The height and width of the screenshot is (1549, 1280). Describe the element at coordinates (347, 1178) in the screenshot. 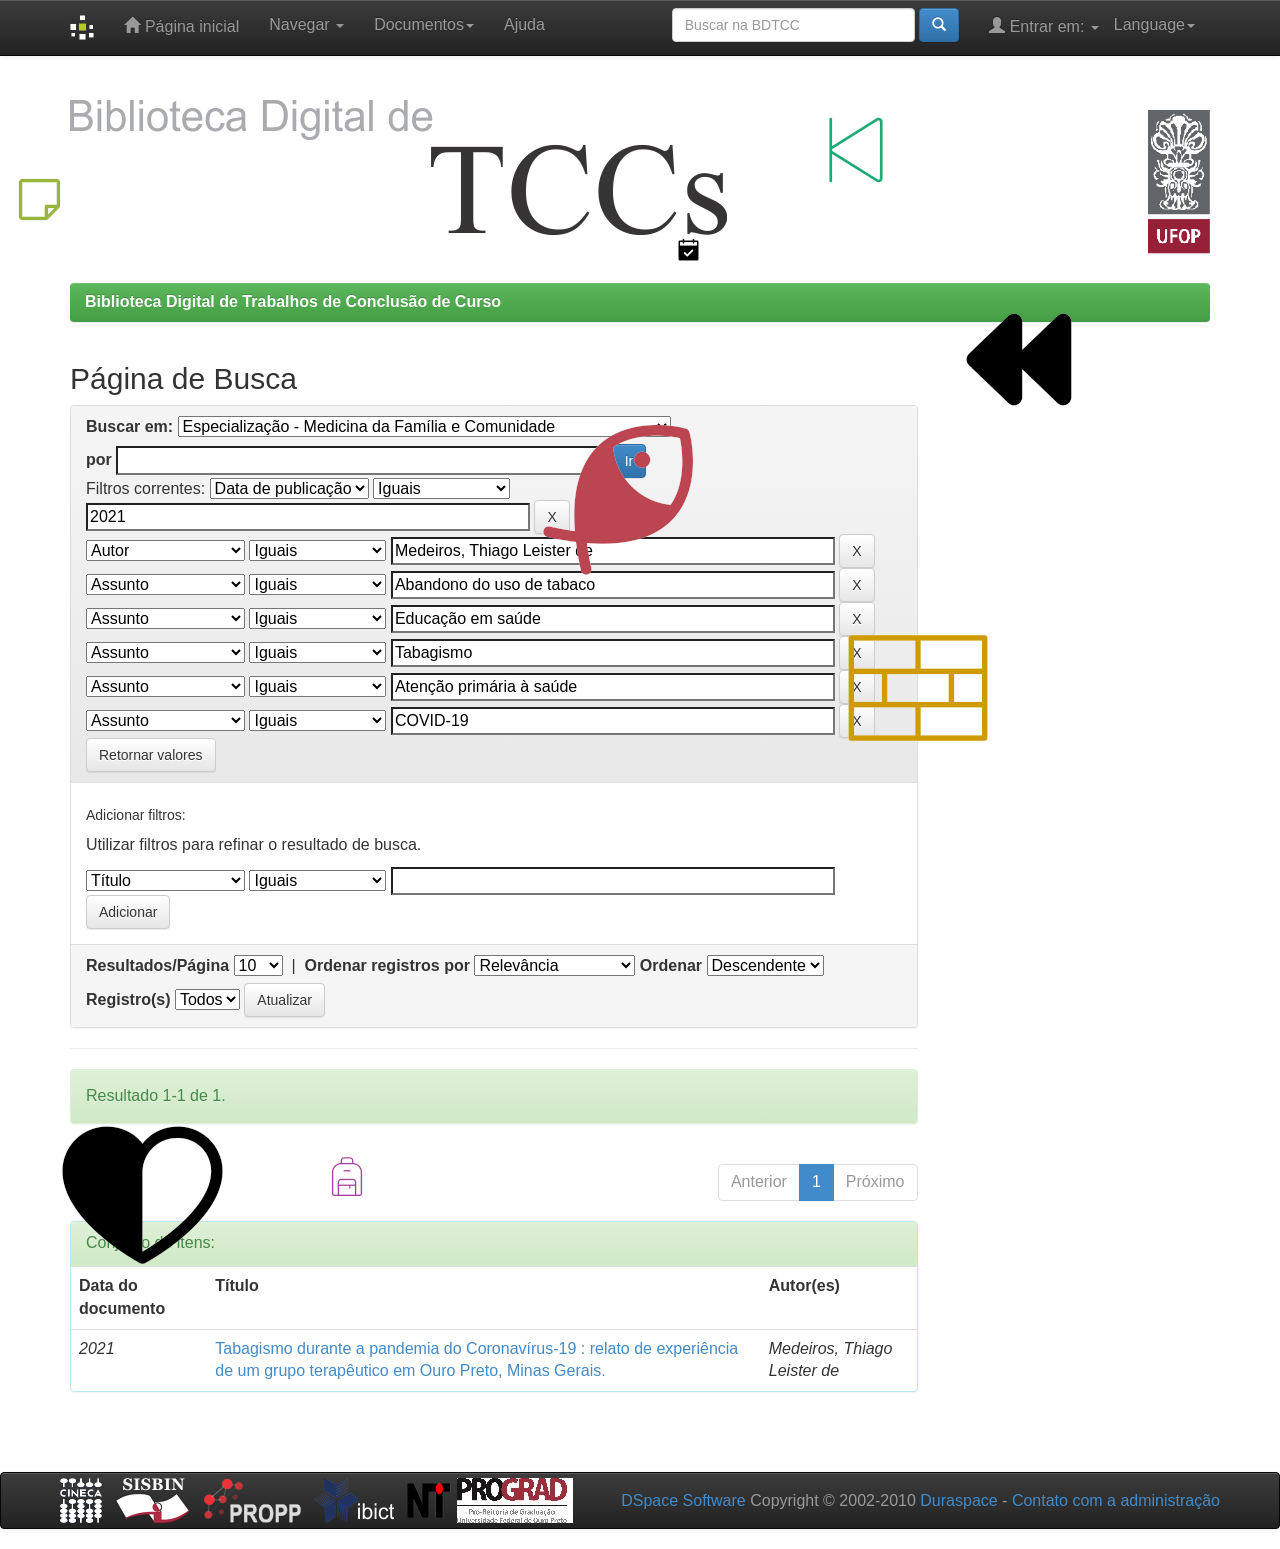

I see `access your inventory or storage` at that location.